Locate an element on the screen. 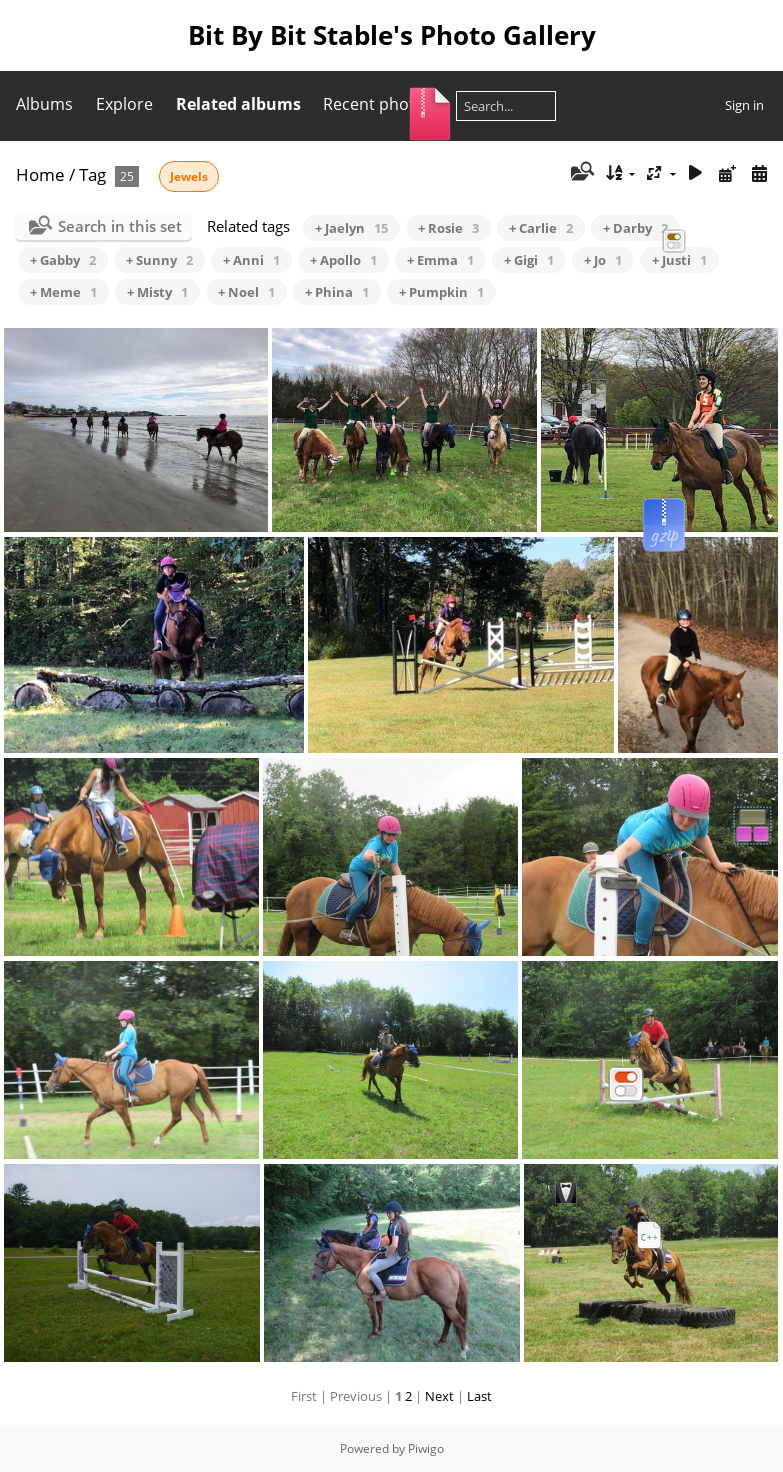 The image size is (783, 1472). select all items in the current view is located at coordinates (752, 825).